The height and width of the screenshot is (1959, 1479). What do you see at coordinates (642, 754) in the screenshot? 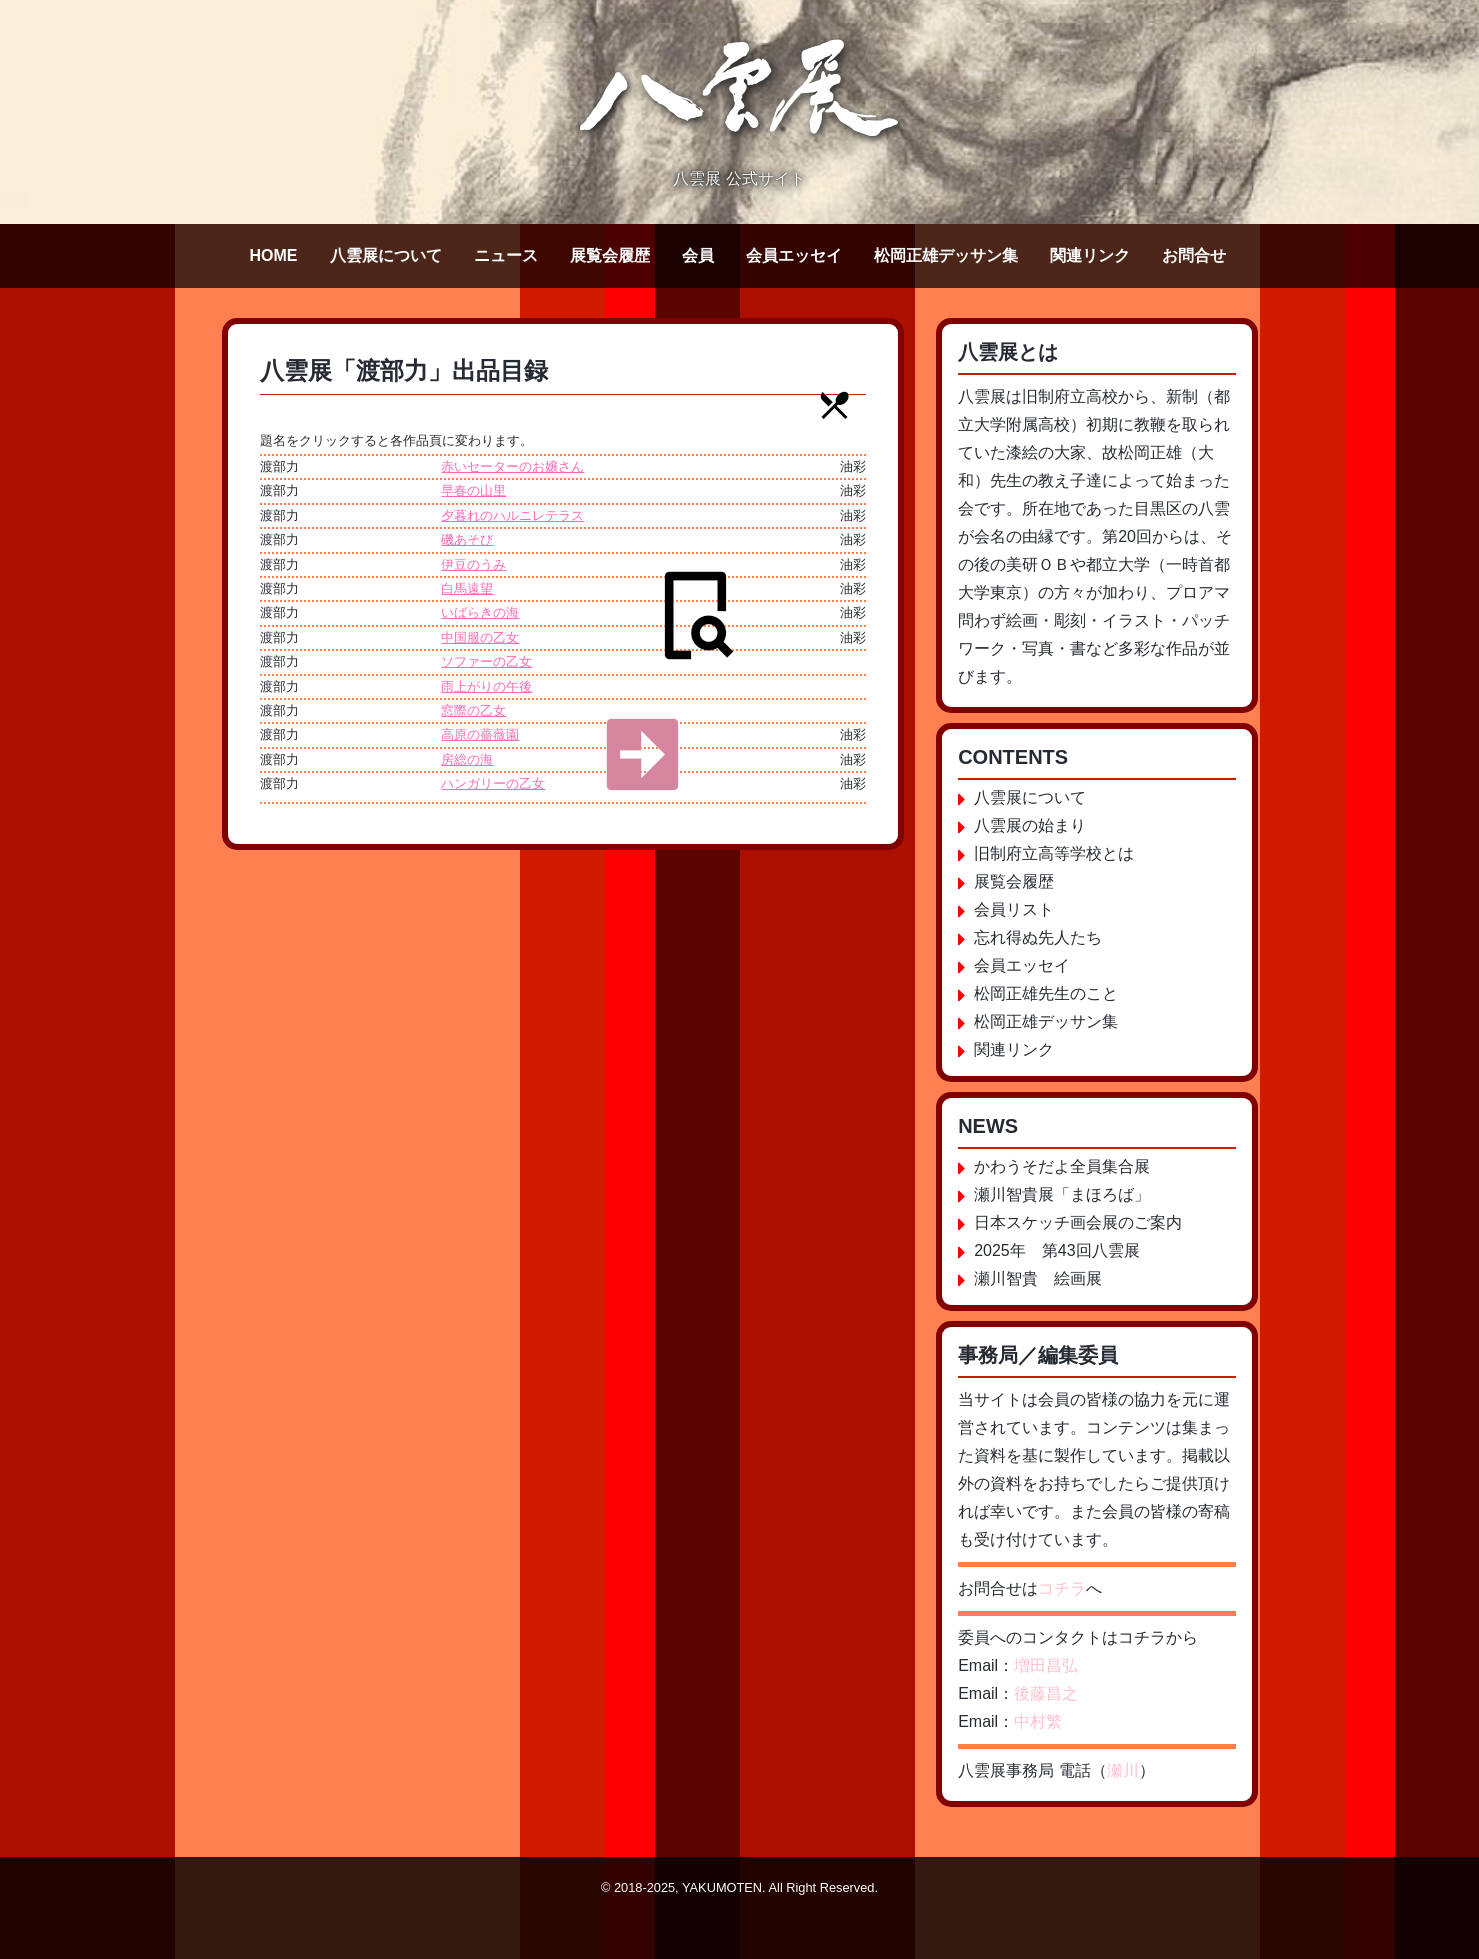
I see `proceed to the next step` at bounding box center [642, 754].